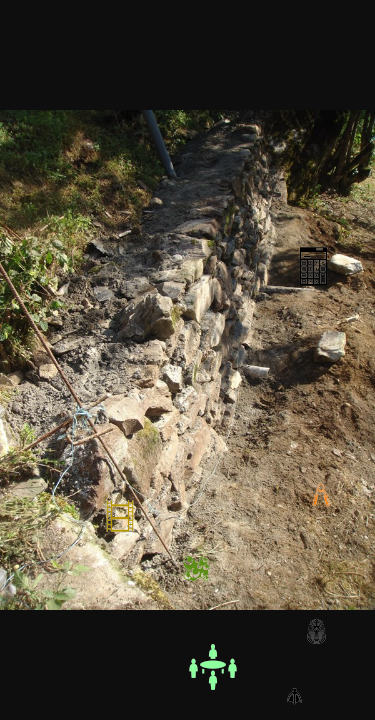 The image size is (375, 720). What do you see at coordinates (120, 516) in the screenshot?
I see `access video or movie content` at bounding box center [120, 516].